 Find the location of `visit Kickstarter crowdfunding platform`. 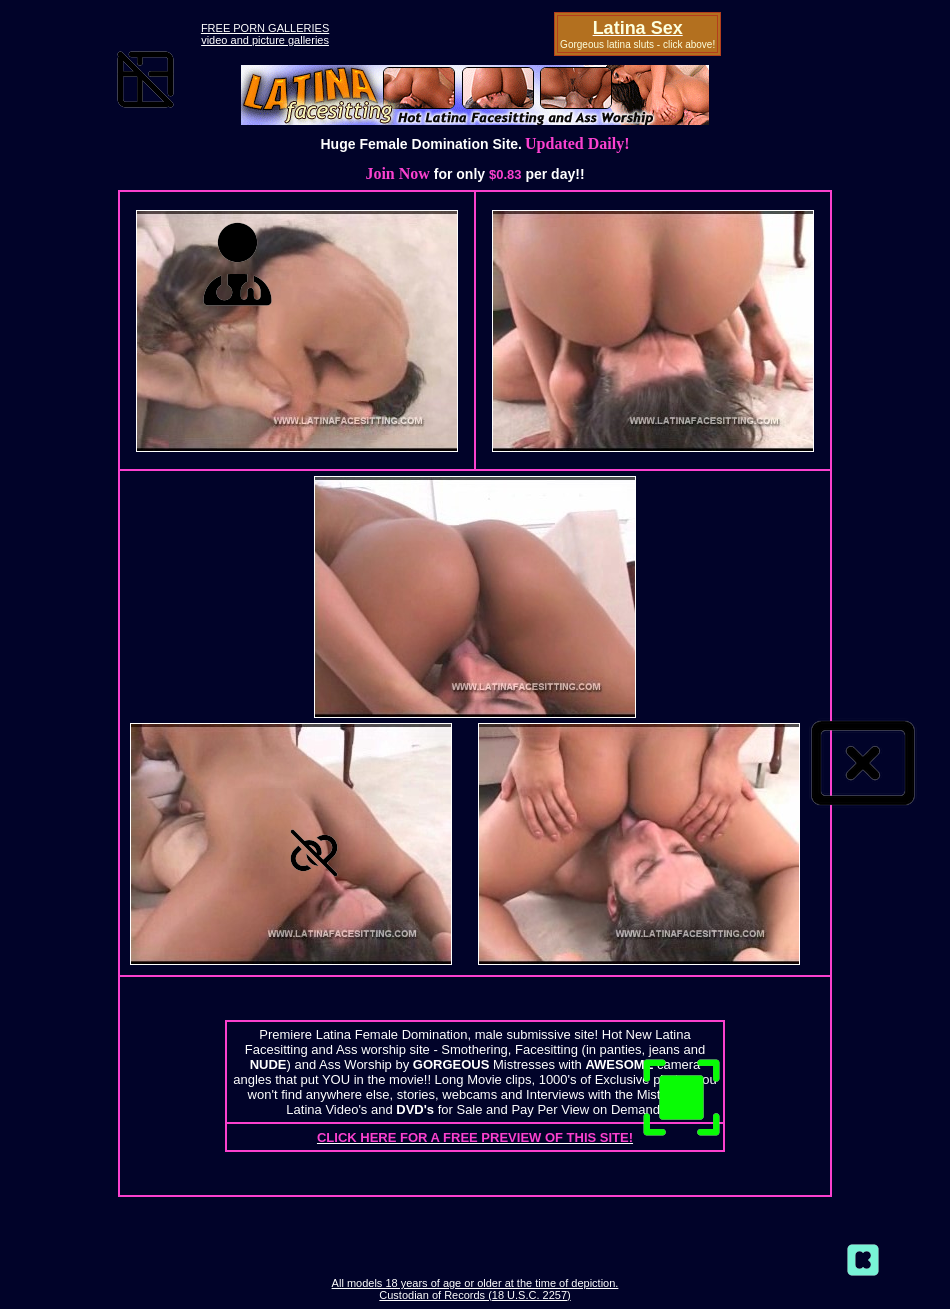

visit Kickstarter crowdfunding platform is located at coordinates (863, 1260).